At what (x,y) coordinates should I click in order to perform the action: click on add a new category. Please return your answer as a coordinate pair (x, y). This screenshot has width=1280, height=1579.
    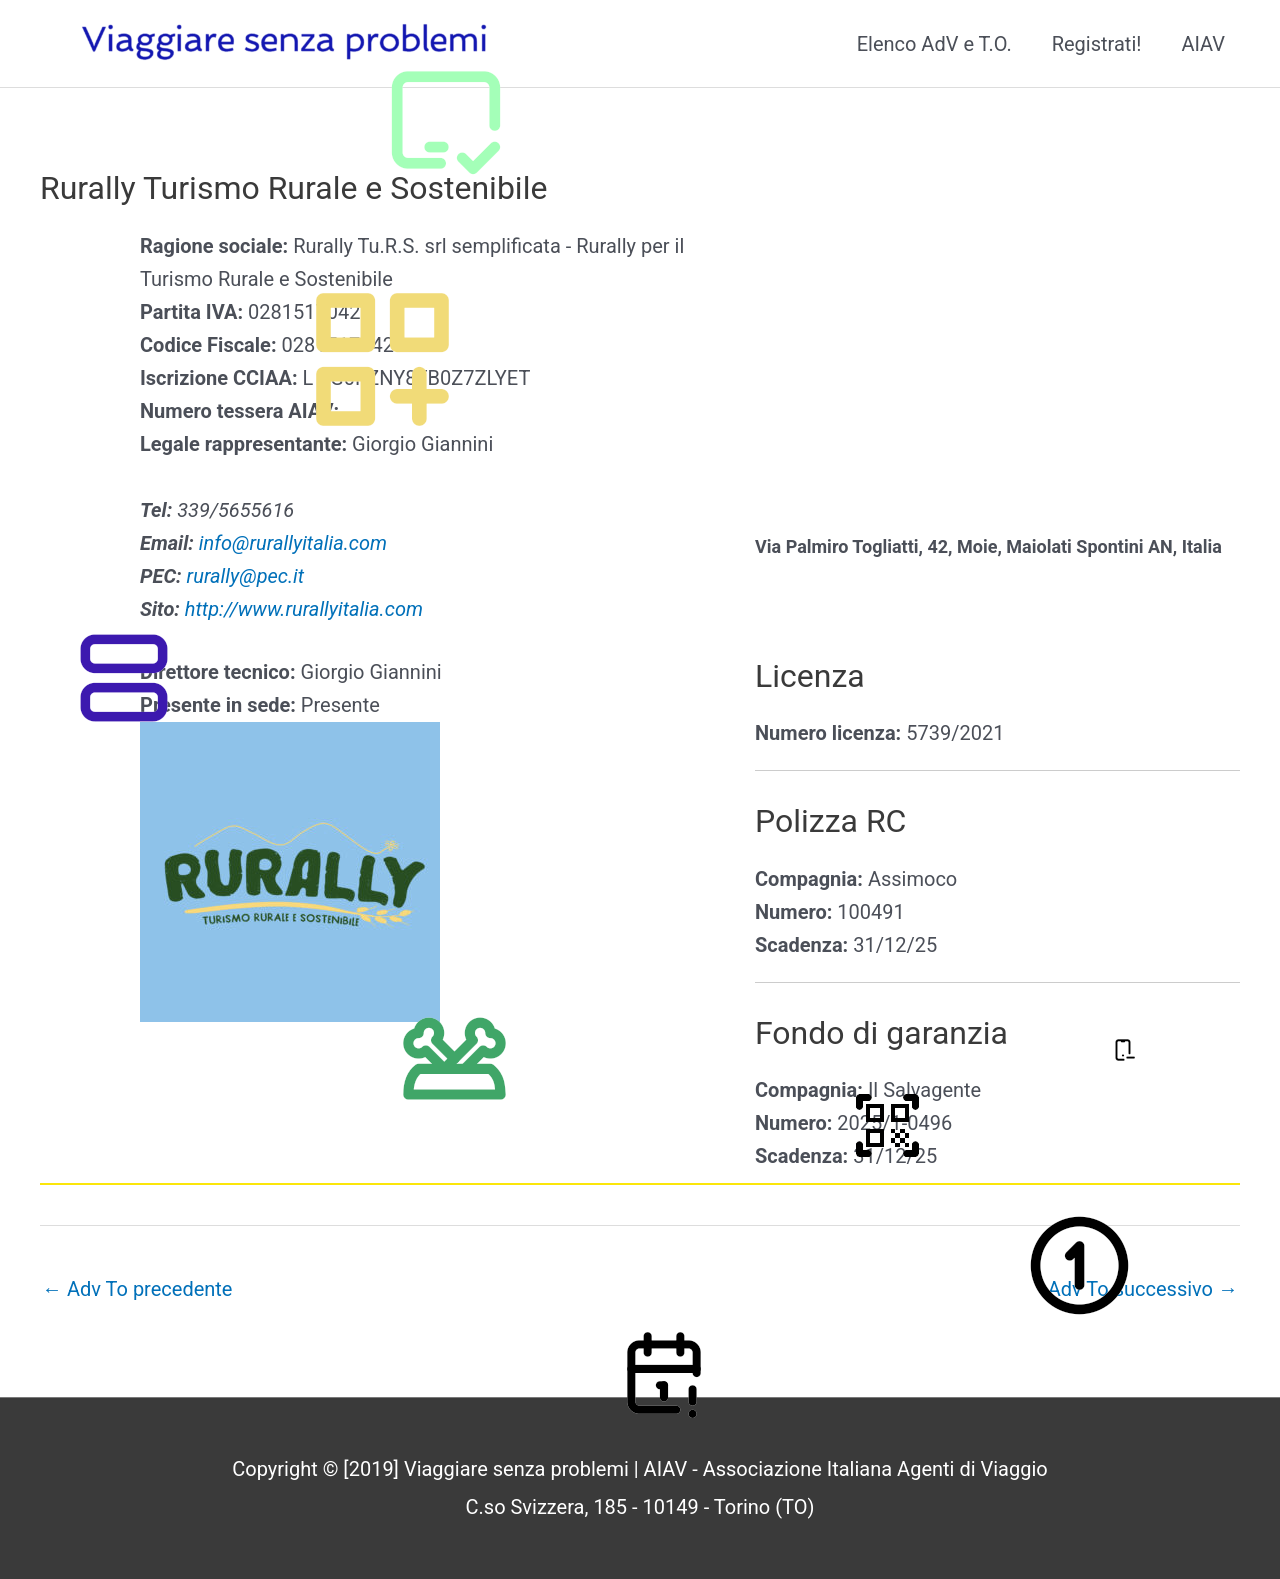
    Looking at the image, I should click on (382, 359).